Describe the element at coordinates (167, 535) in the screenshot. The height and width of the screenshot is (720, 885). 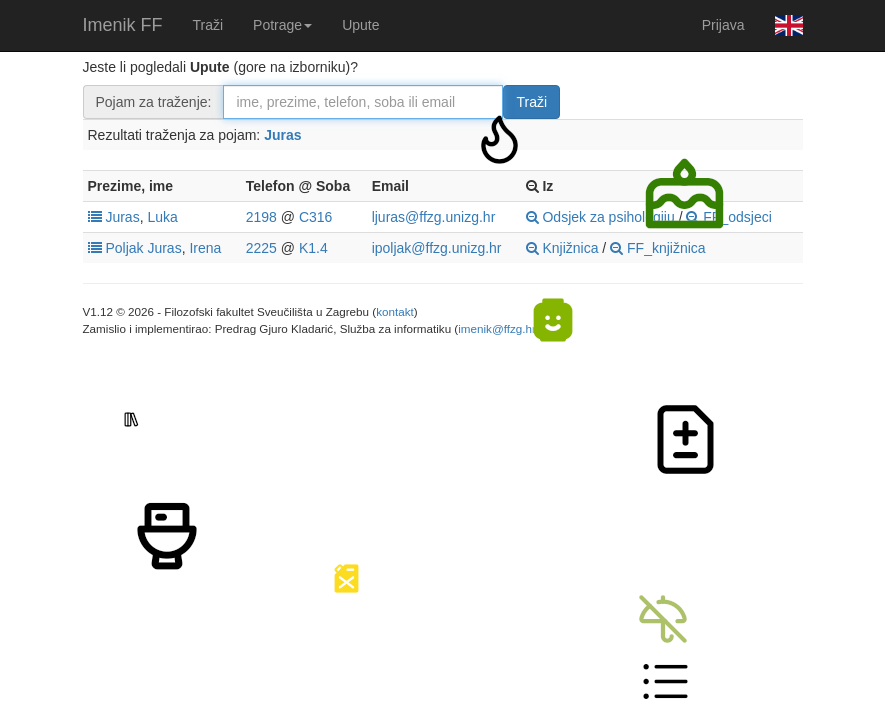
I see `find nearby restrooms` at that location.